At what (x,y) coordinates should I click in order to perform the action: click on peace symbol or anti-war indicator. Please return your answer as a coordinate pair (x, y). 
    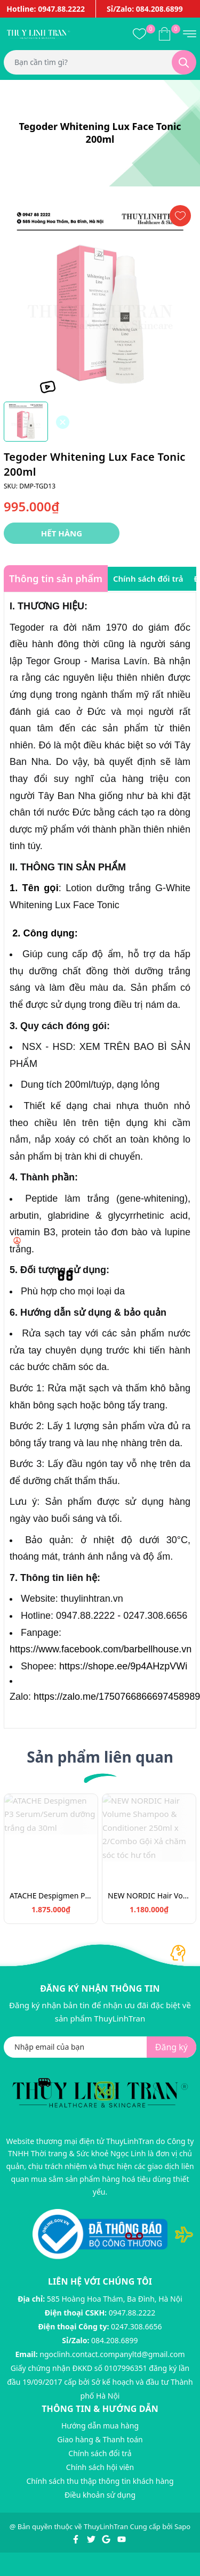
    Looking at the image, I should click on (17, 1241).